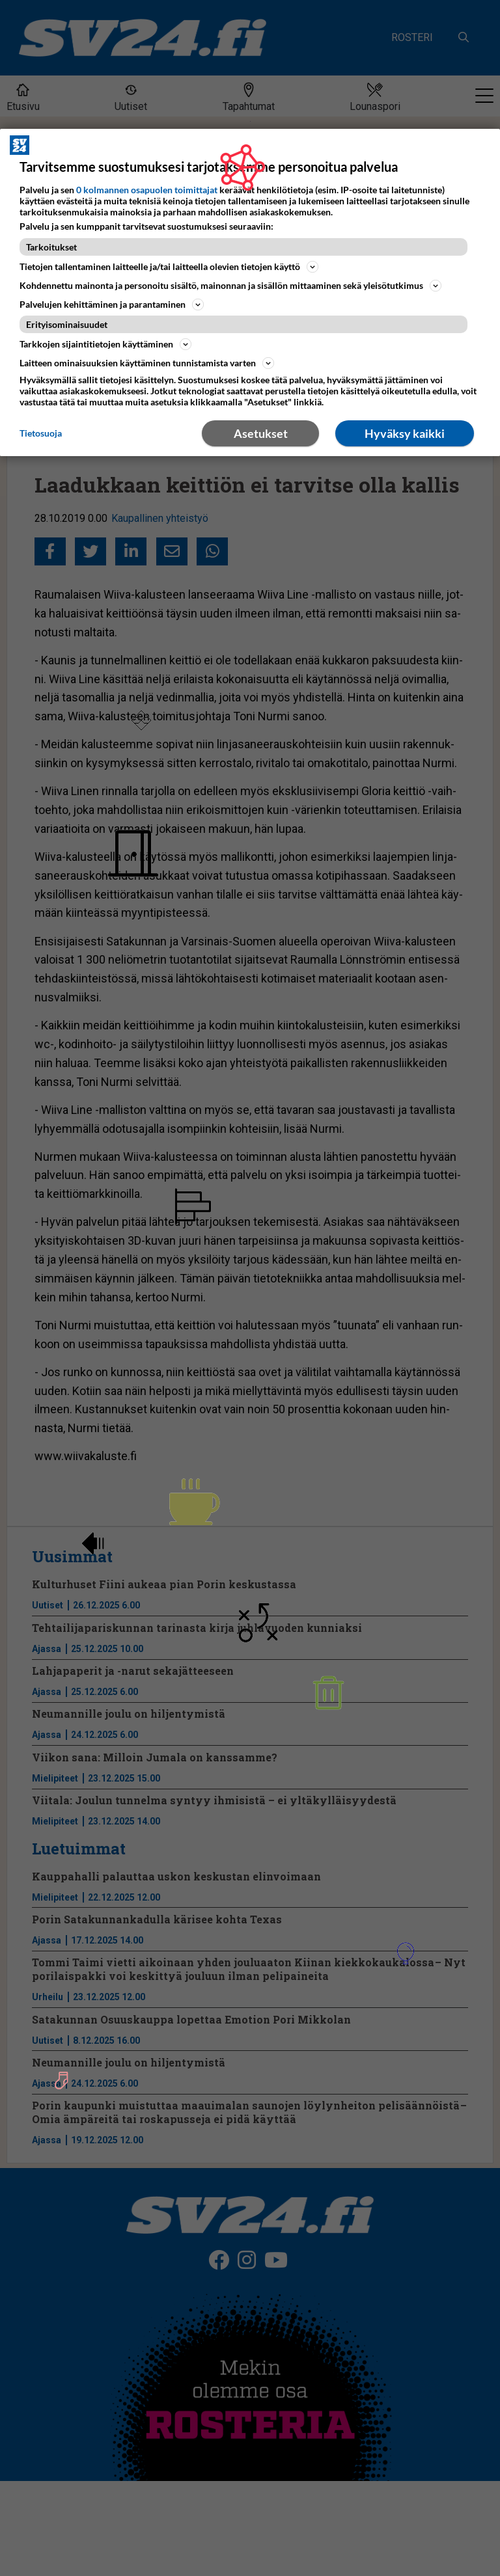 The height and width of the screenshot is (2576, 500). I want to click on browse clothing or apparel items, so click(62, 2080).